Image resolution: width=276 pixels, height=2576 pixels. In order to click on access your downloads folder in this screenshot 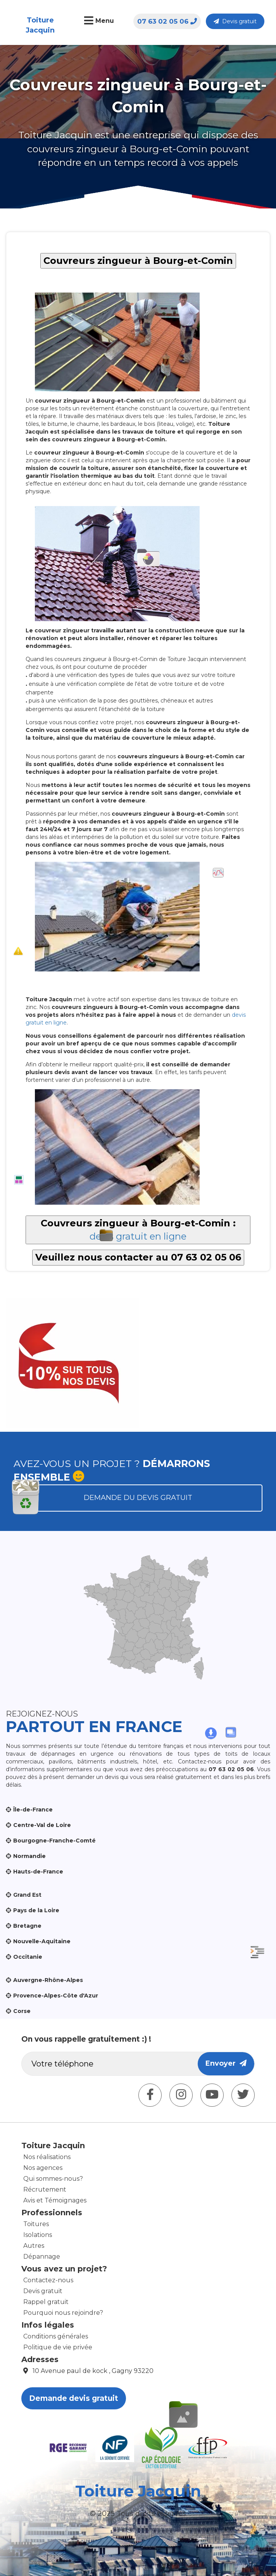, I will do `click(211, 1733)`.